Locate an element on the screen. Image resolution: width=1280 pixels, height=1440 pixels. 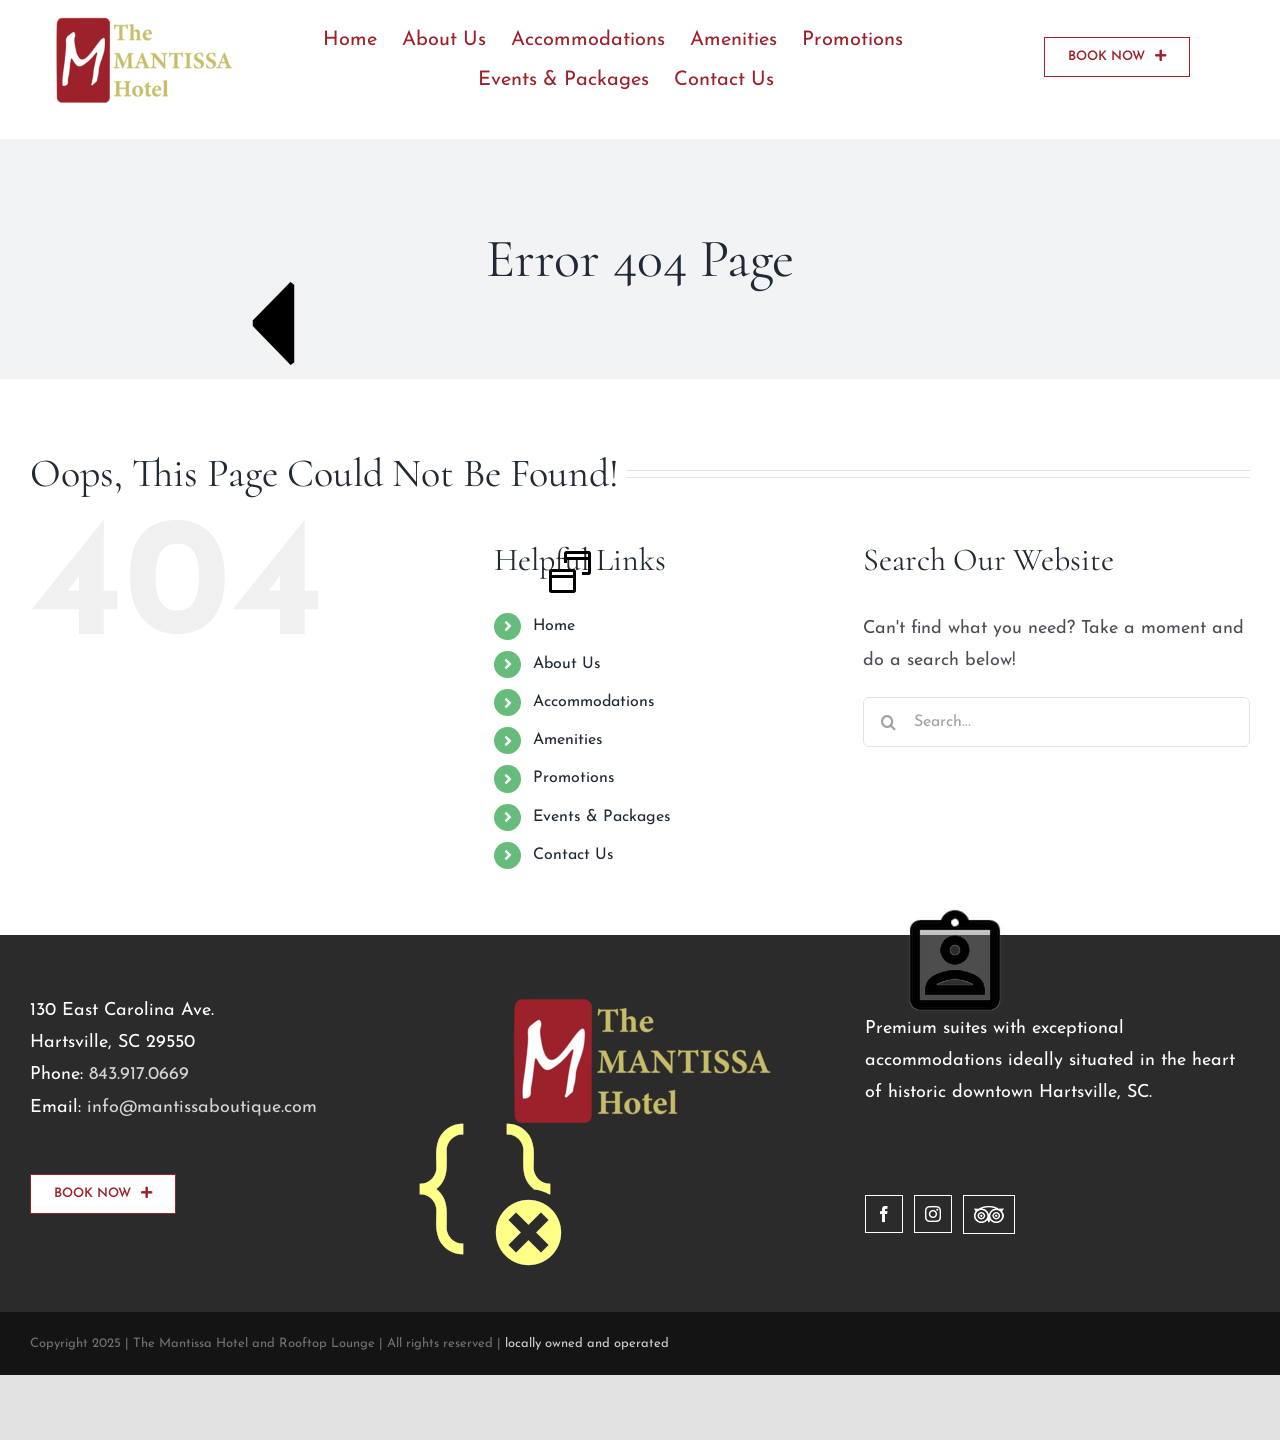
switch between open windows is located at coordinates (570, 572).